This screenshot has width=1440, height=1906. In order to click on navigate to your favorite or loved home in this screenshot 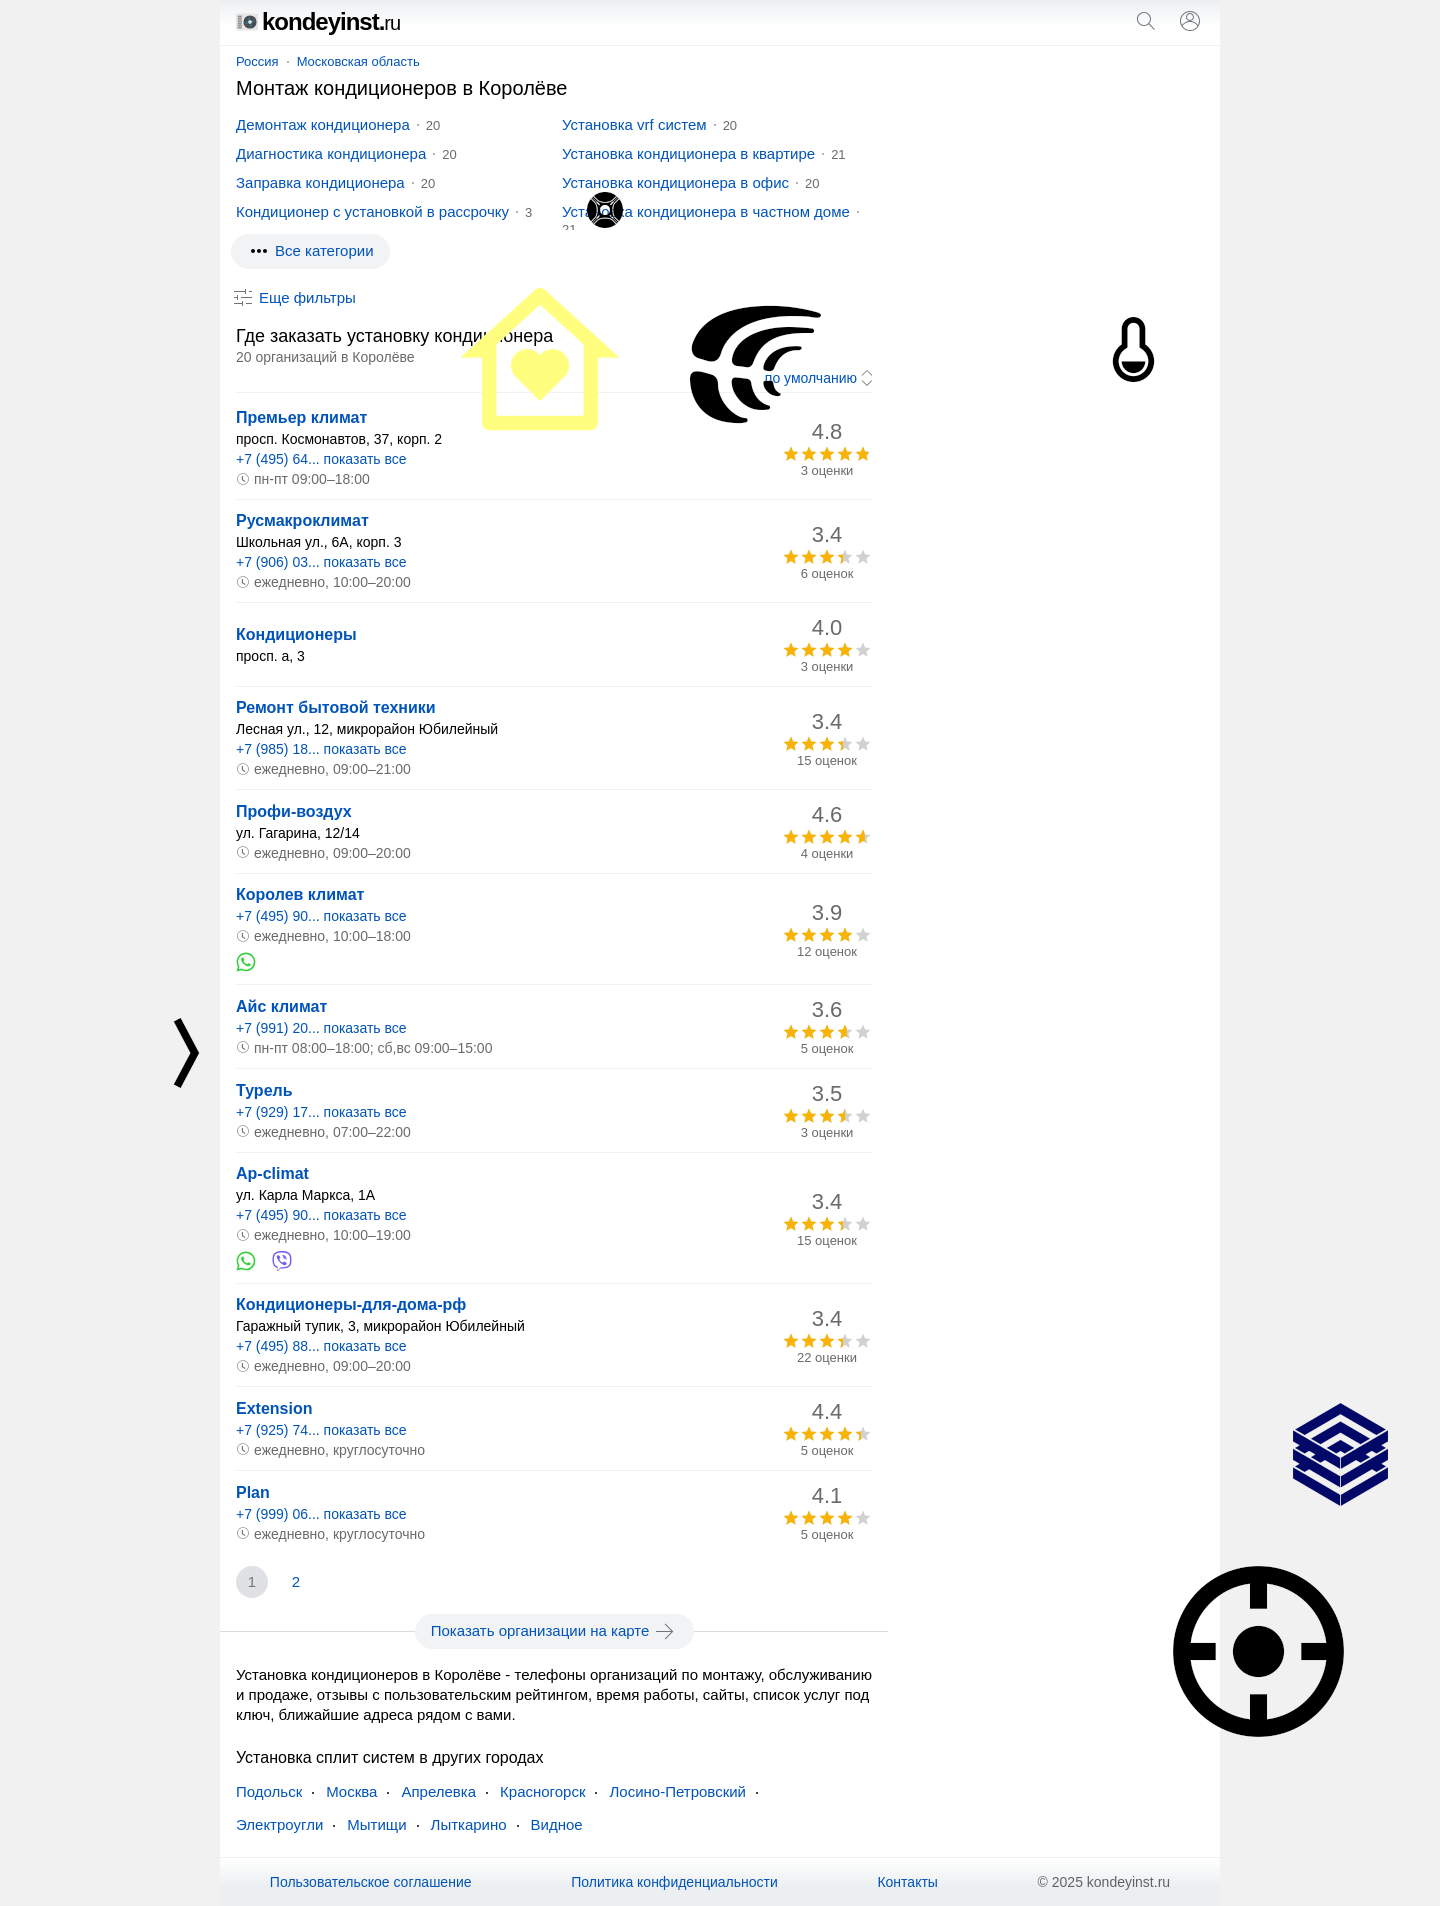, I will do `click(540, 365)`.